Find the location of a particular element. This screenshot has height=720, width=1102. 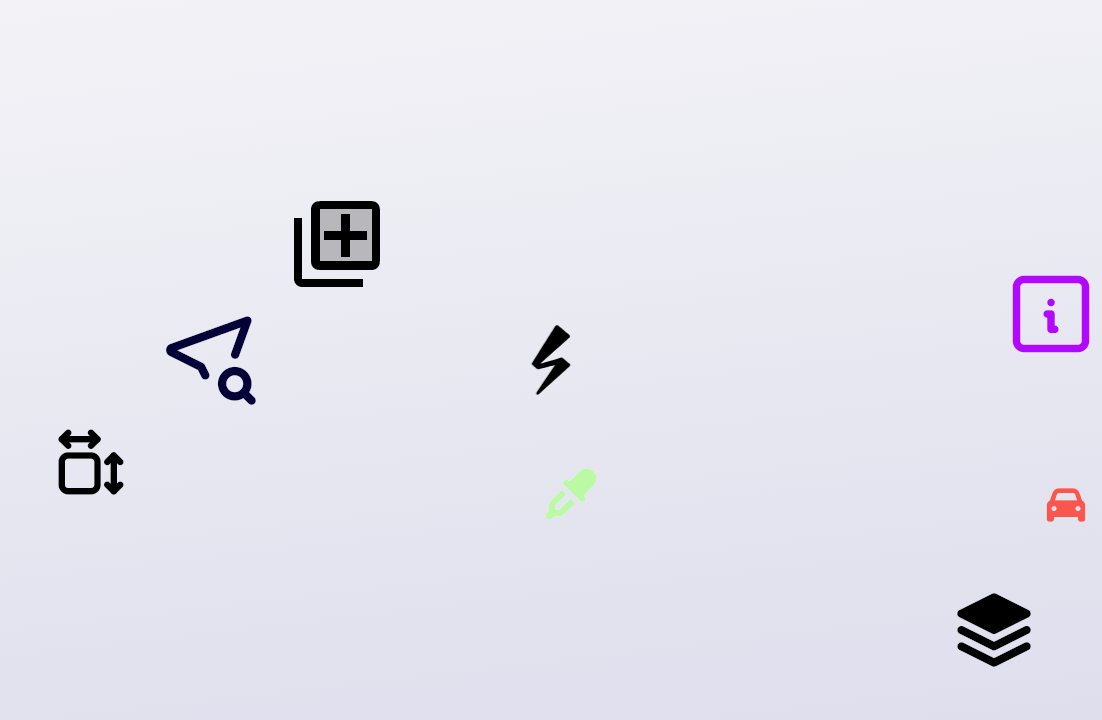

view more information or details is located at coordinates (1051, 314).